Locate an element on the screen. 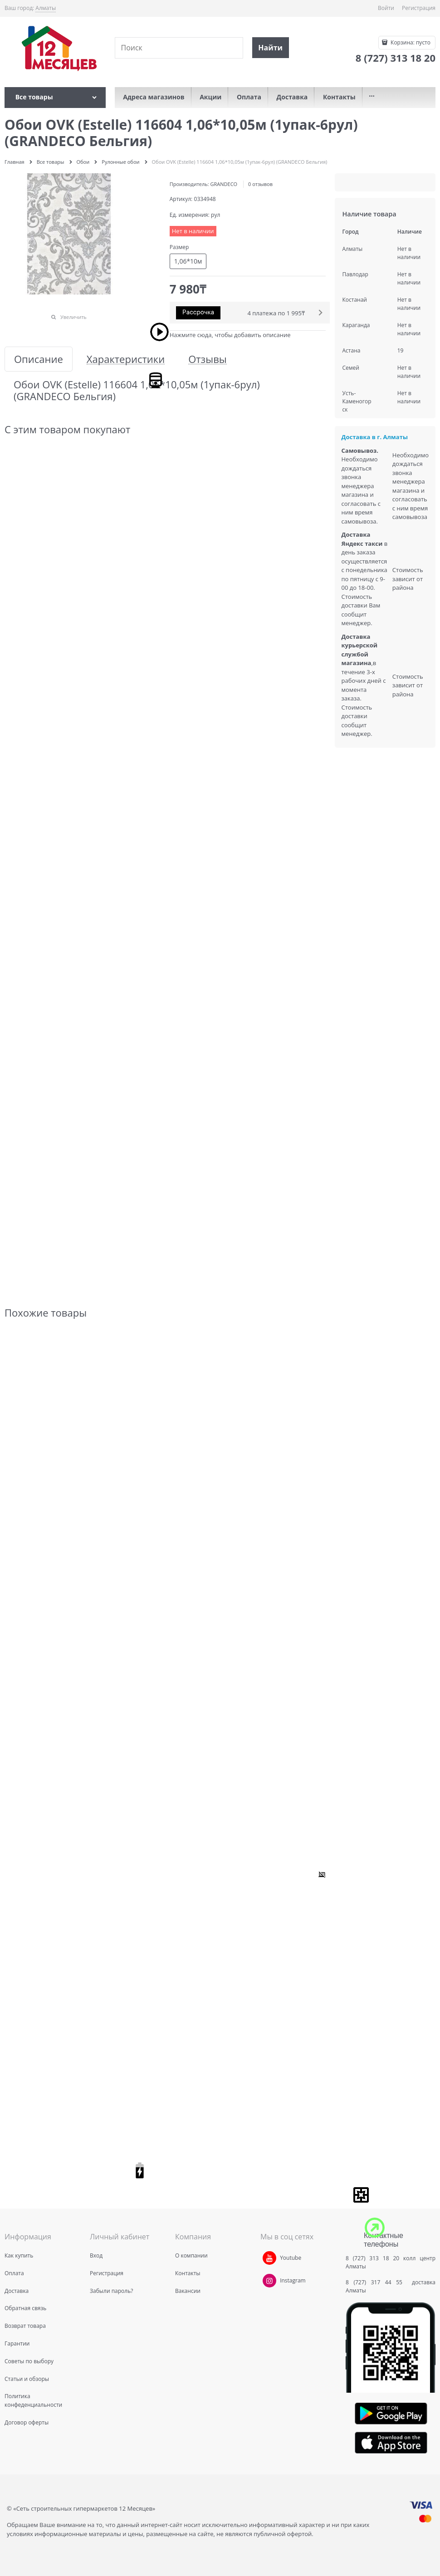  get railway or train directions is located at coordinates (156, 381).